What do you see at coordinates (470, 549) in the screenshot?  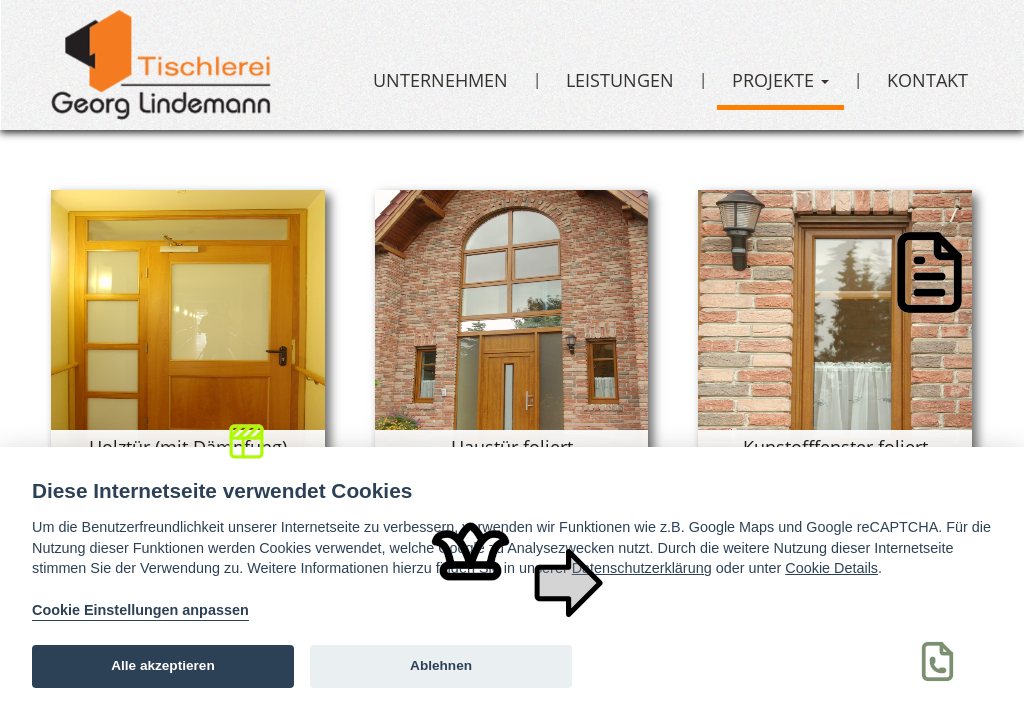 I see `select joker or wild card in a card game` at bounding box center [470, 549].